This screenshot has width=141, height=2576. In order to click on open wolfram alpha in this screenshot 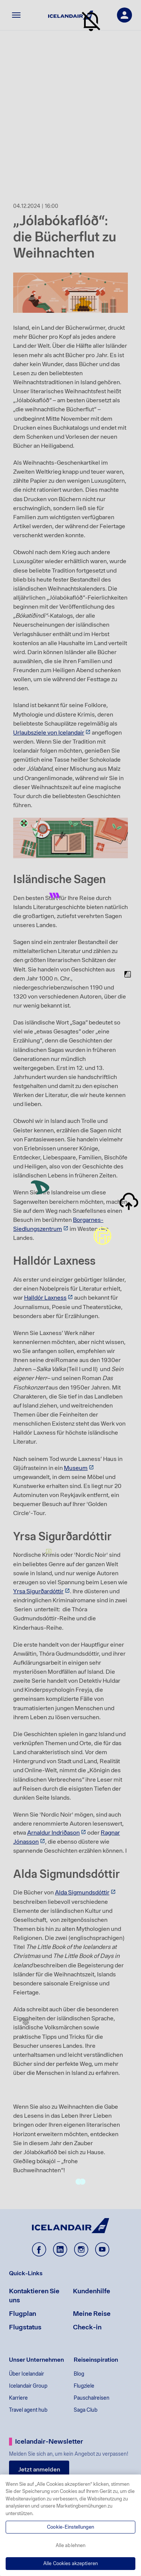, I will do `click(26, 2022)`.